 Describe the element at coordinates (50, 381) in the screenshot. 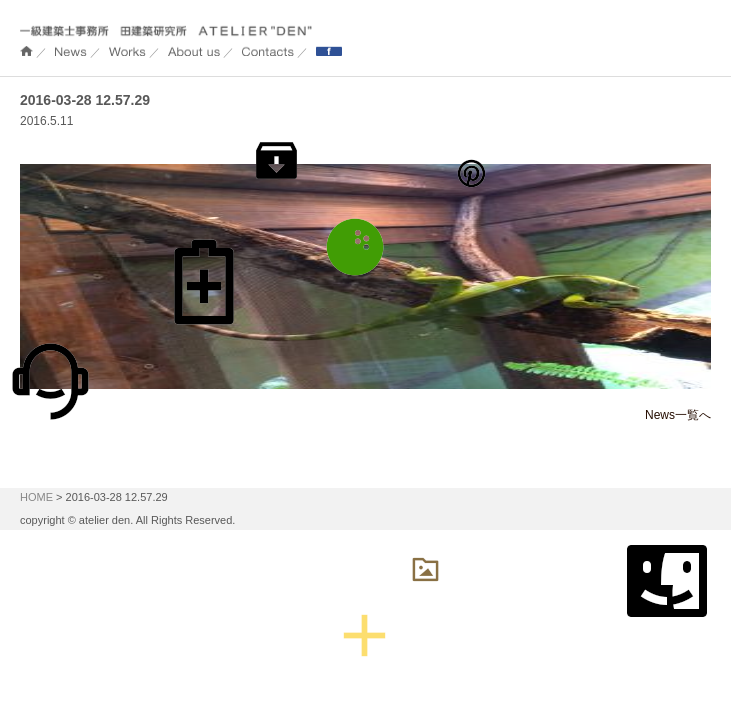

I see `contact customer support` at that location.